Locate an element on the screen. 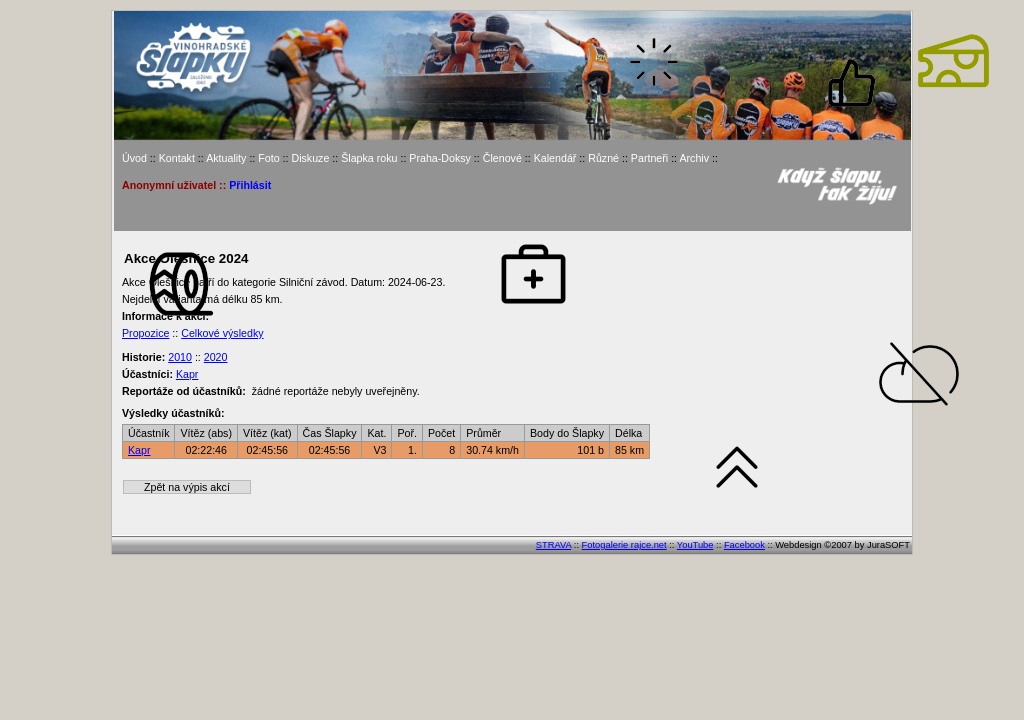  loading content in progress is located at coordinates (654, 62).